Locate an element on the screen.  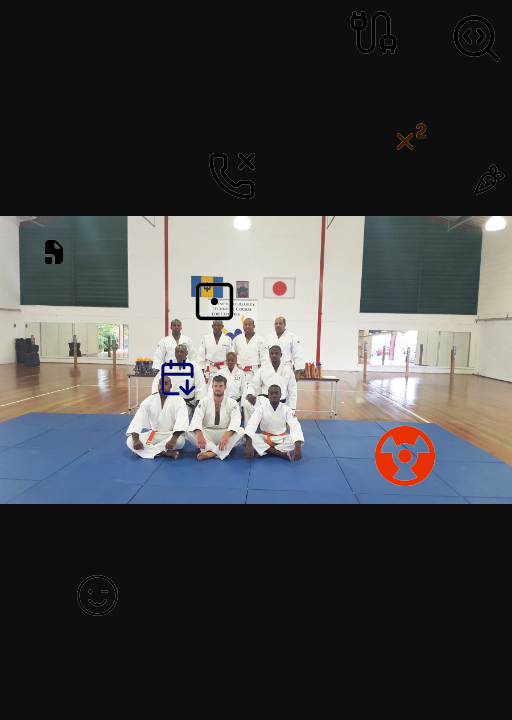
download calendar or export events is located at coordinates (177, 377).